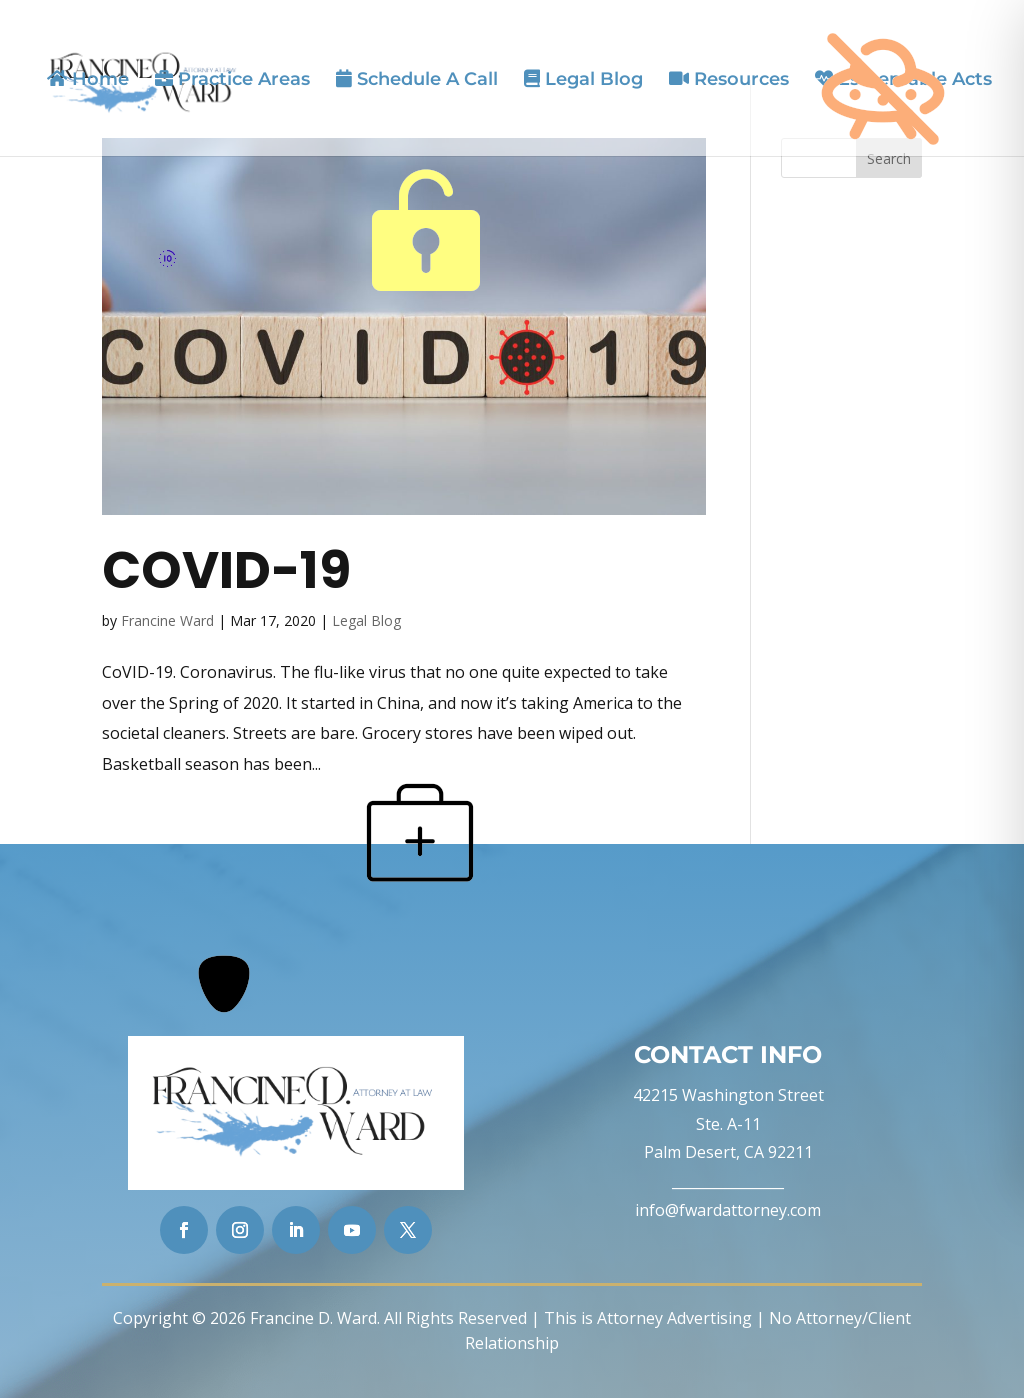 This screenshot has height=1398, width=1024. What do you see at coordinates (883, 89) in the screenshot?
I see `disable UFO or alien-themed mode` at bounding box center [883, 89].